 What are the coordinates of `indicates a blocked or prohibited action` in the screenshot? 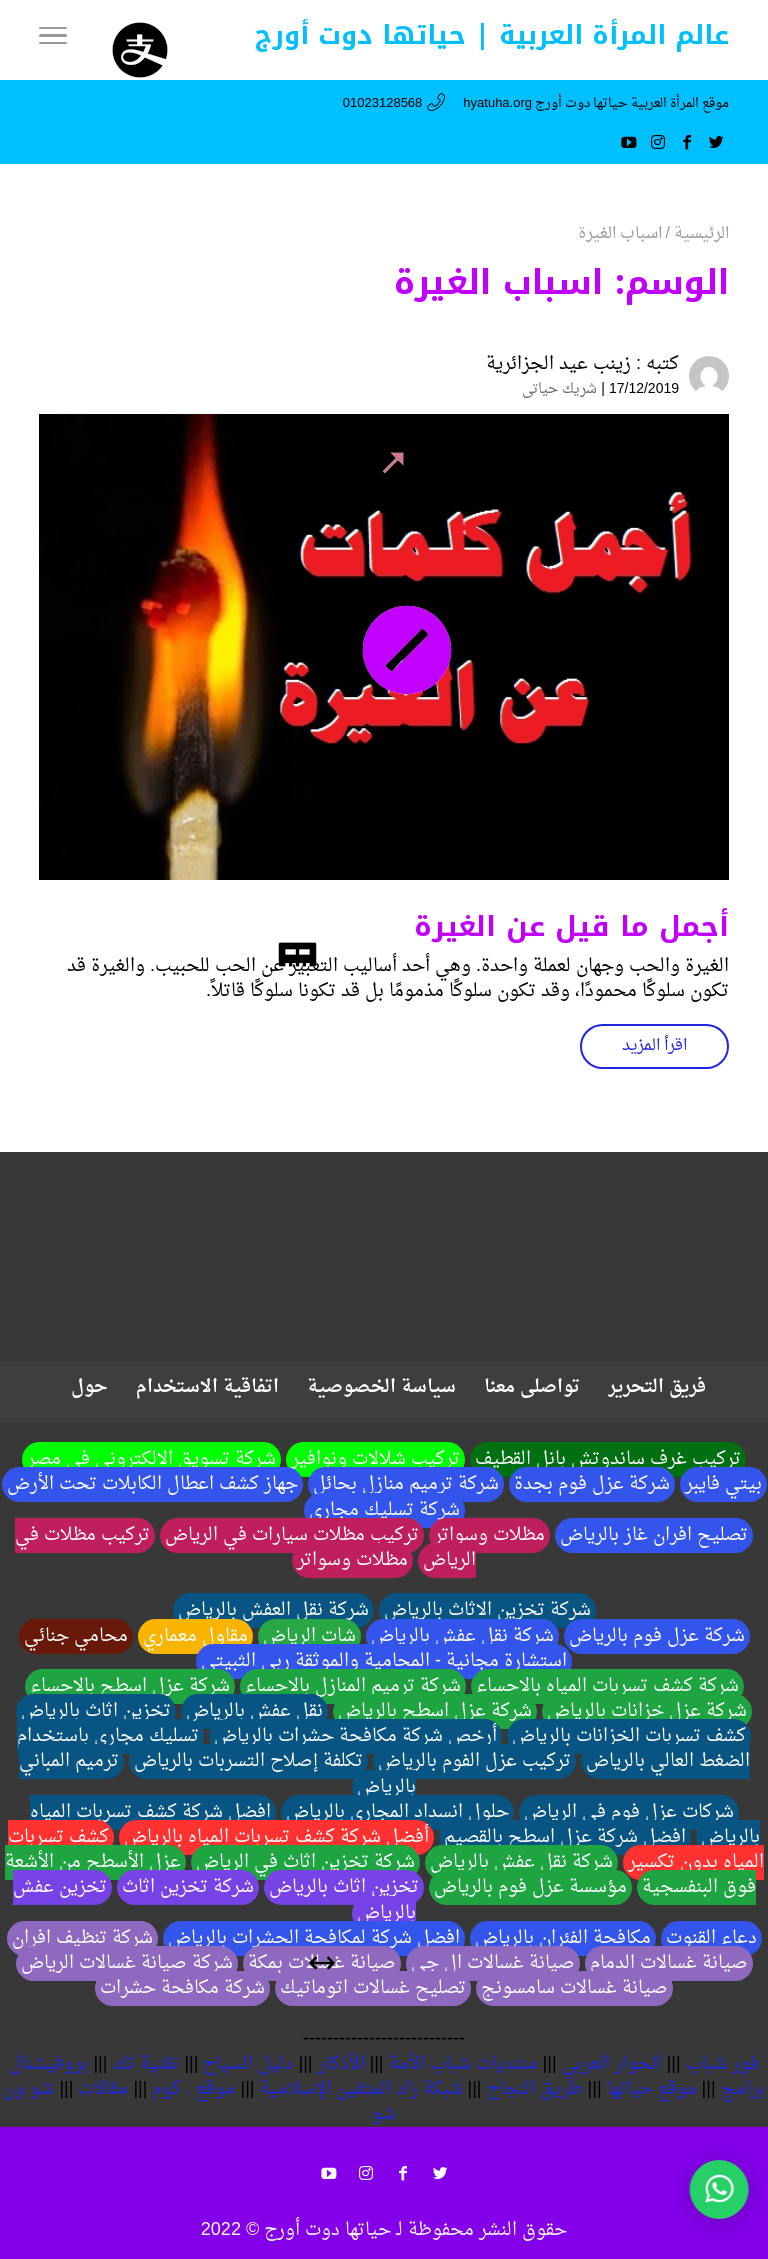 It's located at (407, 650).